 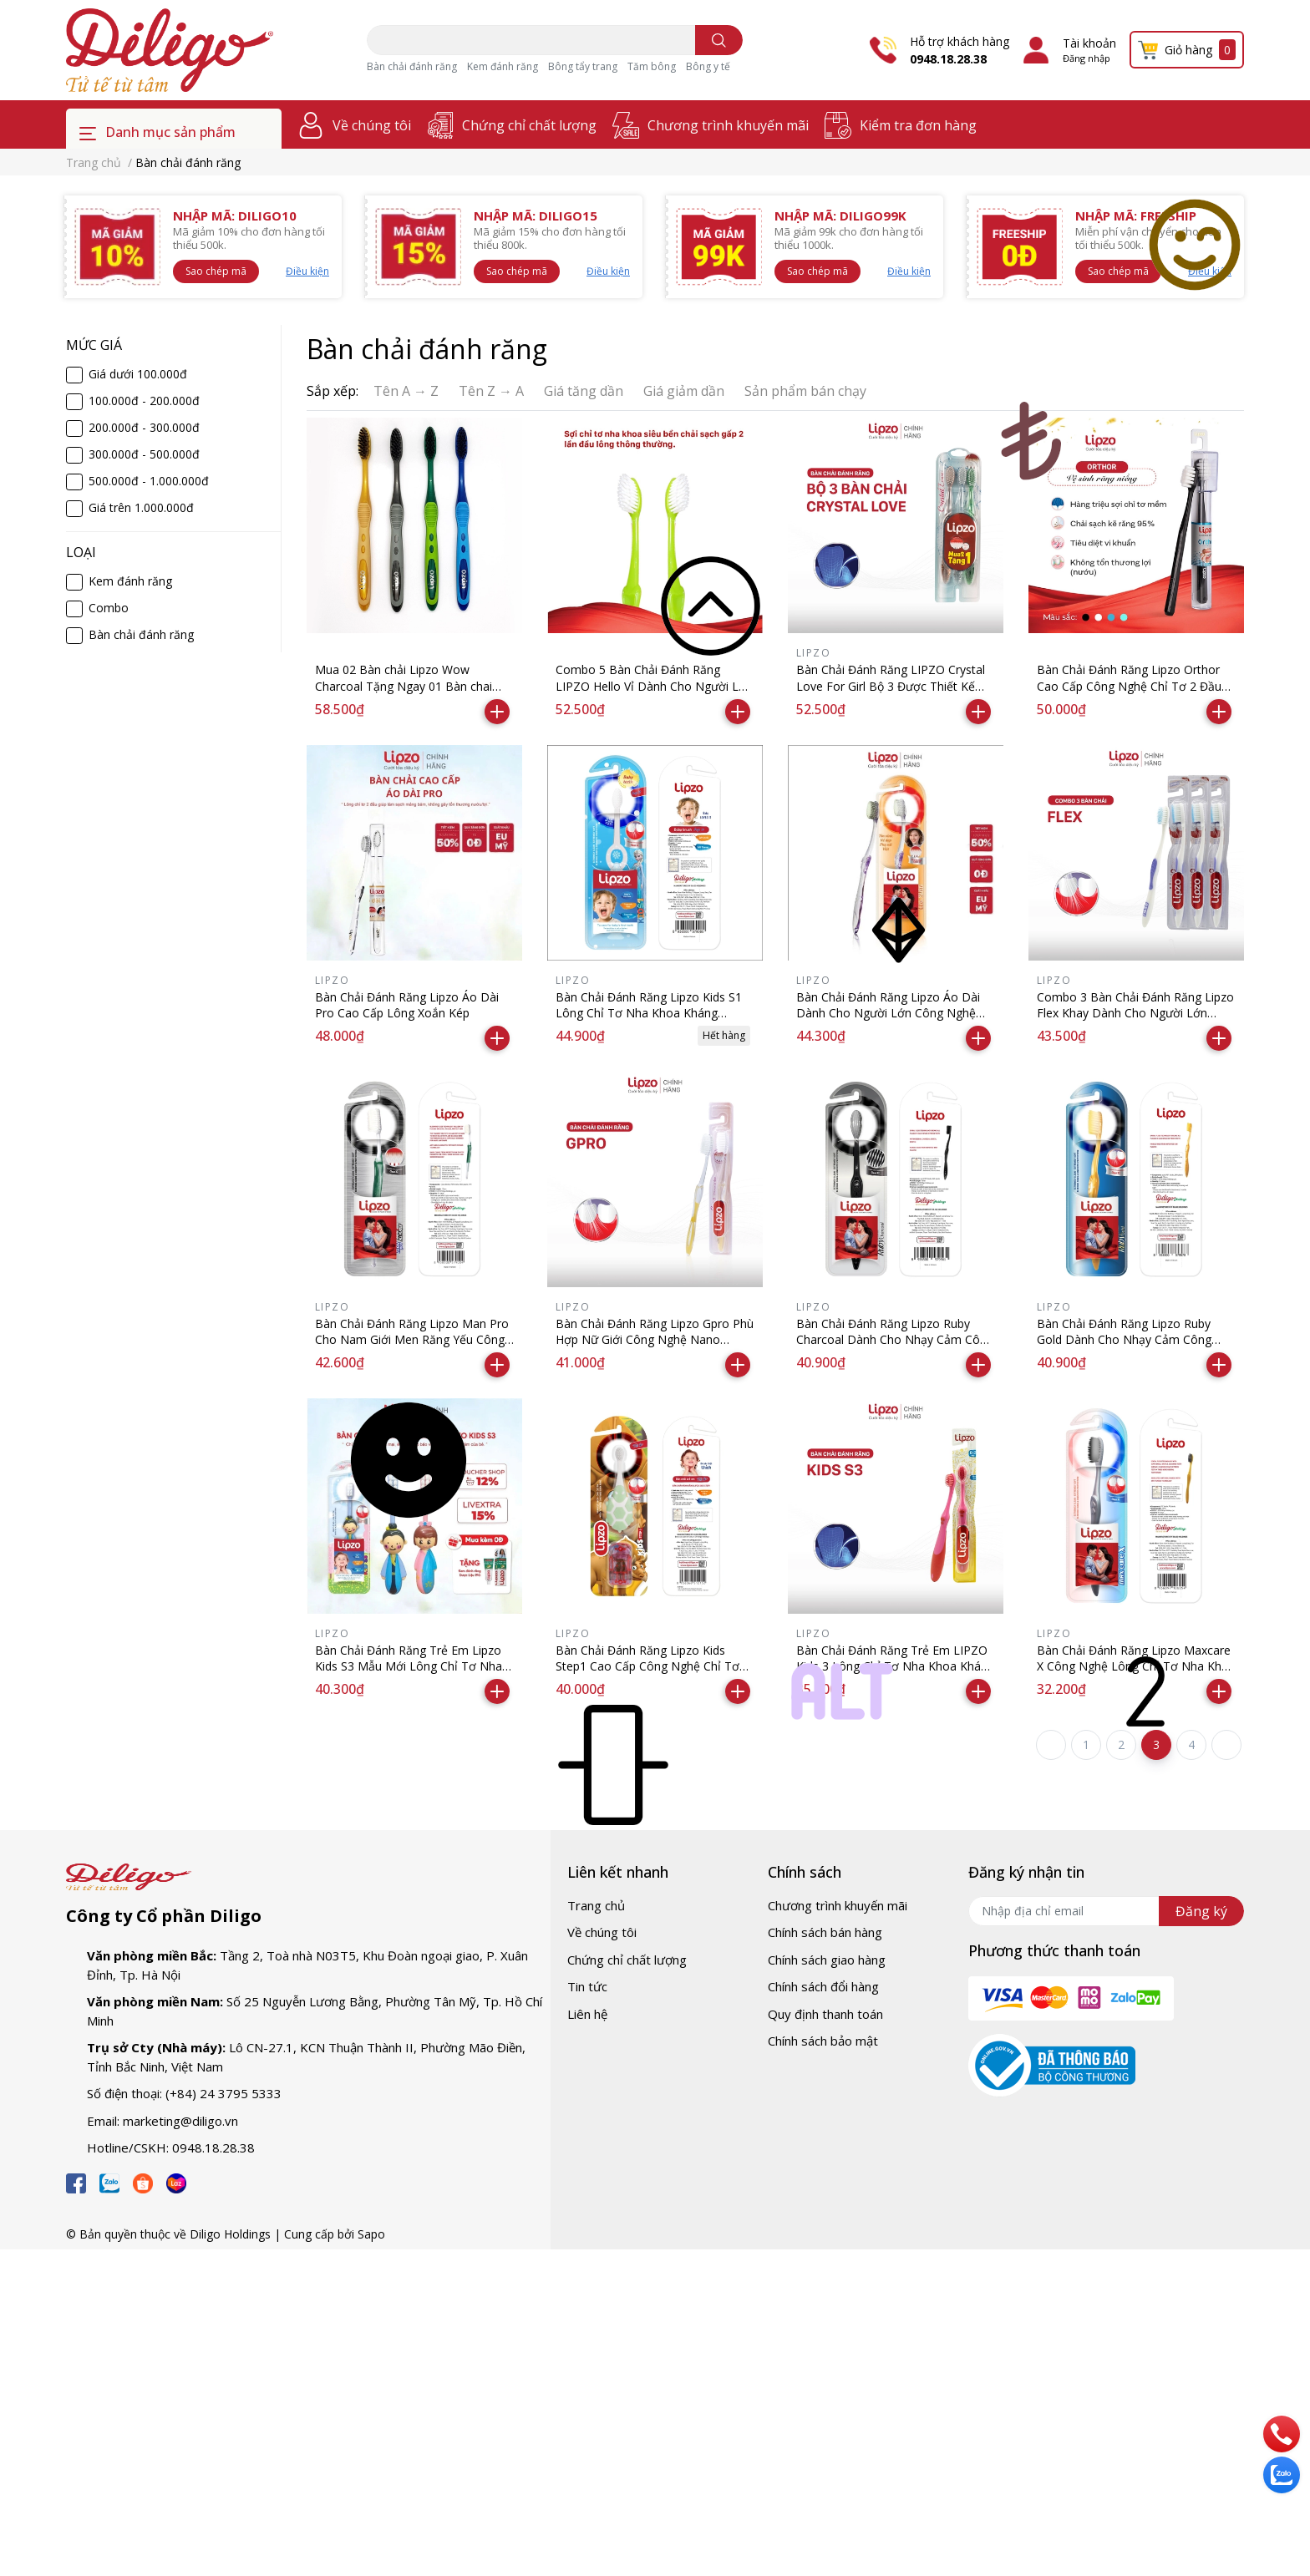 I want to click on center align object vertically, so click(x=613, y=1765).